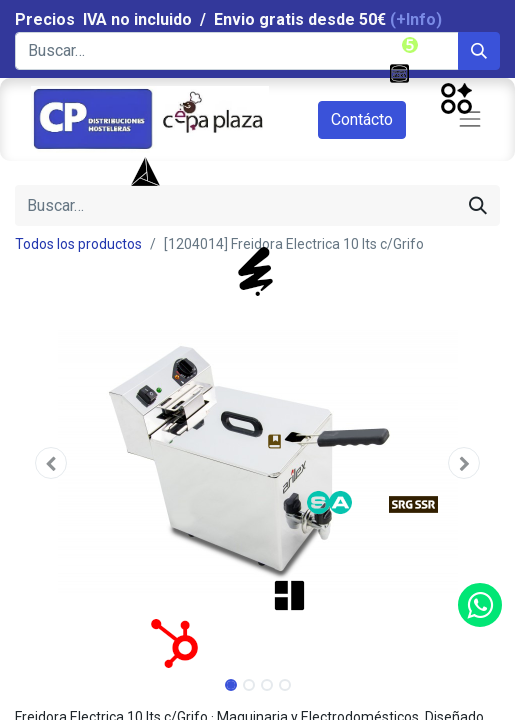 The width and height of the screenshot is (515, 720). I want to click on JUnit 5 testing framework logo, so click(410, 45).